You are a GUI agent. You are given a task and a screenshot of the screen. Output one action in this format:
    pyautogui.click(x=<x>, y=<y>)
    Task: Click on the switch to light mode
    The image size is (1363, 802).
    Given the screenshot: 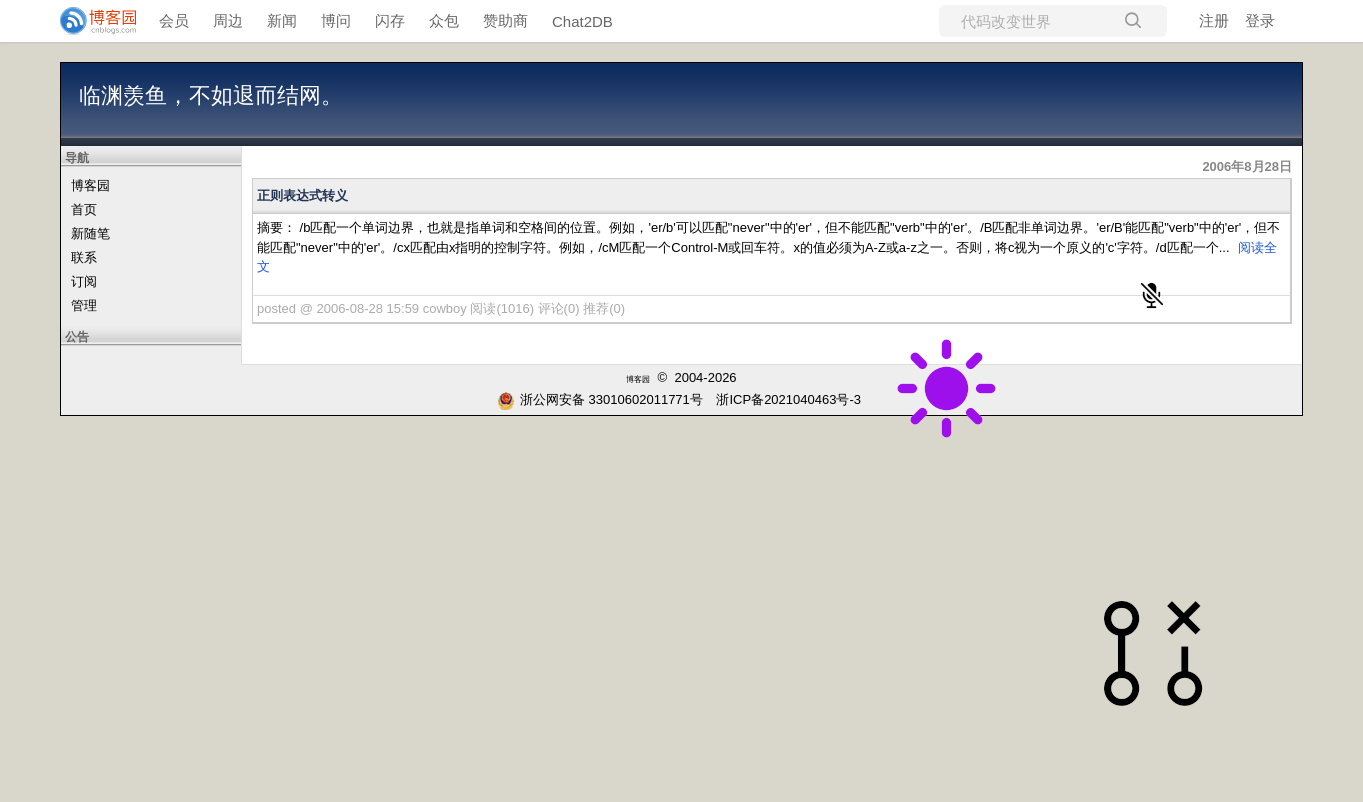 What is the action you would take?
    pyautogui.click(x=946, y=388)
    